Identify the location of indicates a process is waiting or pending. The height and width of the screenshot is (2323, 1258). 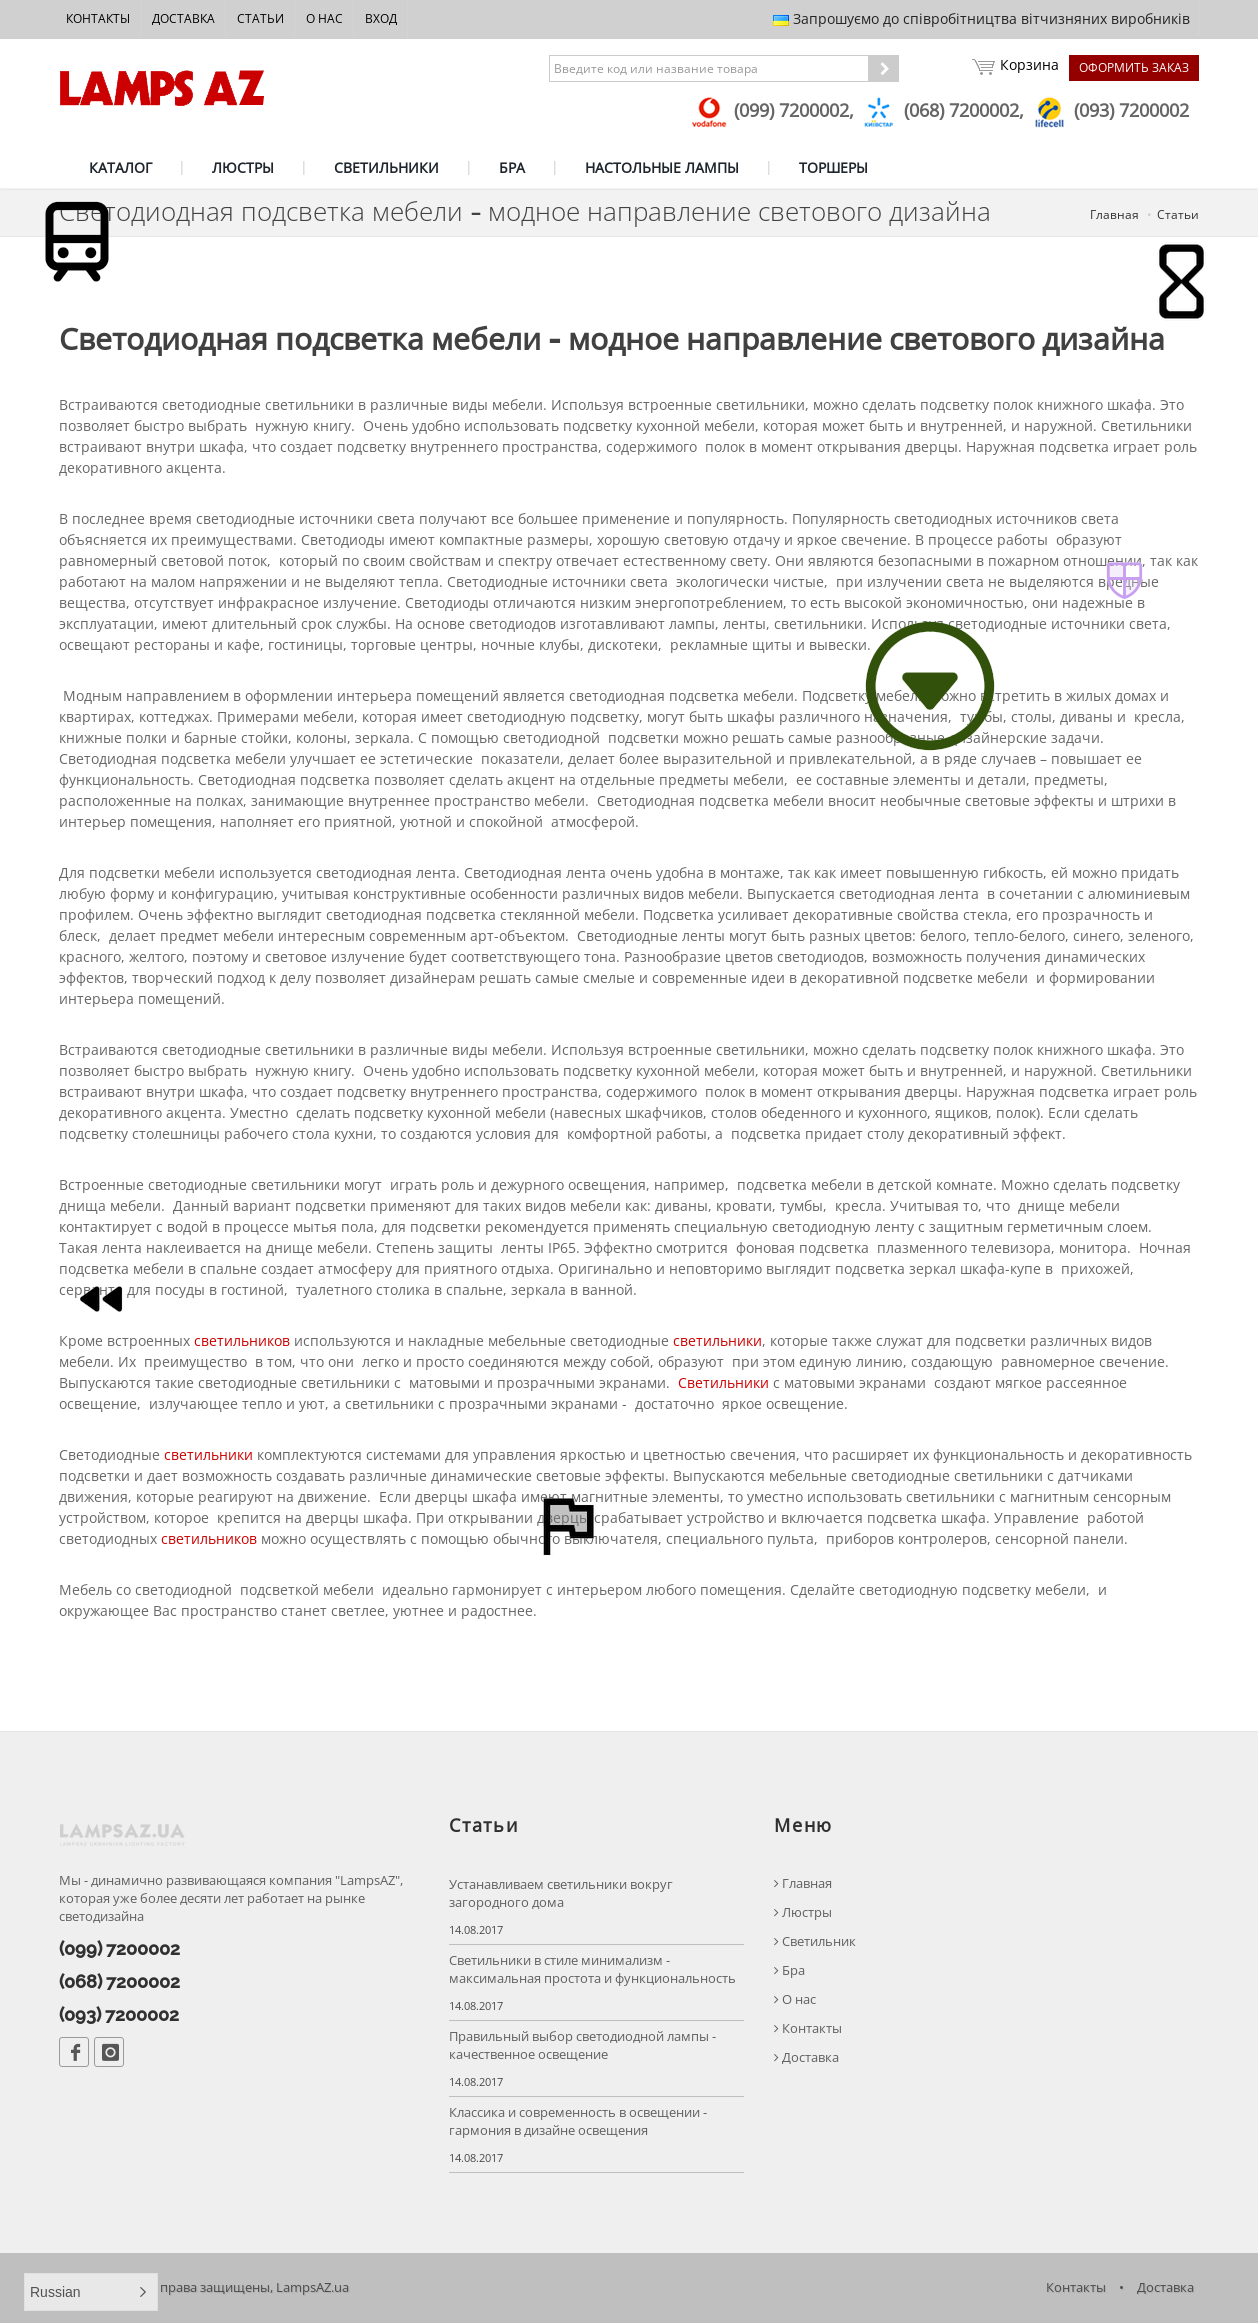
(1181, 281).